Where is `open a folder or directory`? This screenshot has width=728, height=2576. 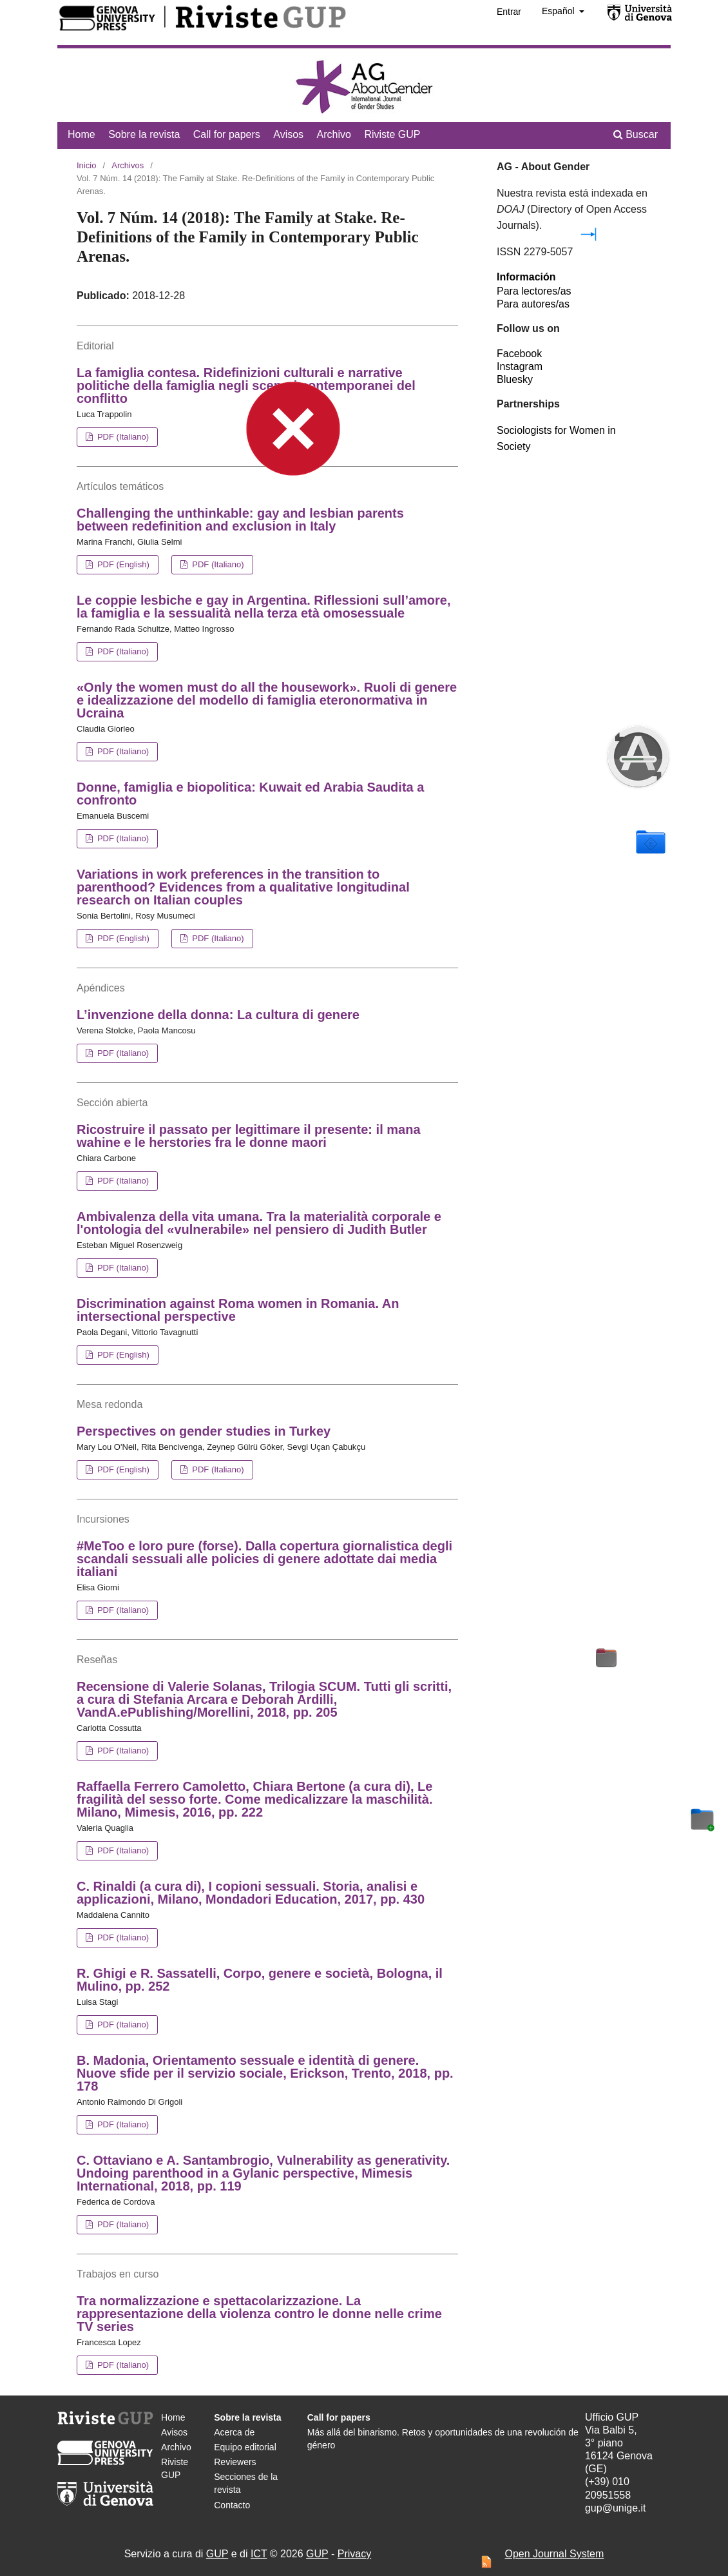 open a folder or directory is located at coordinates (606, 1657).